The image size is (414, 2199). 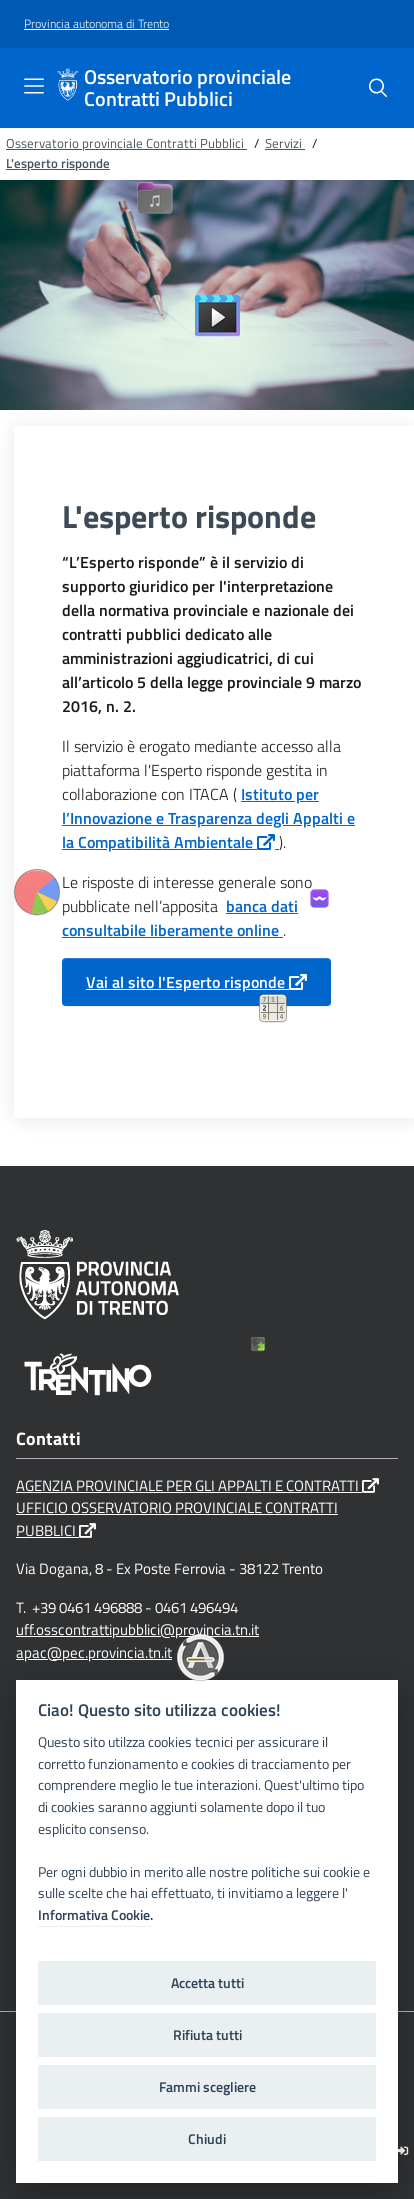 I want to click on open your music folder, so click(x=155, y=198).